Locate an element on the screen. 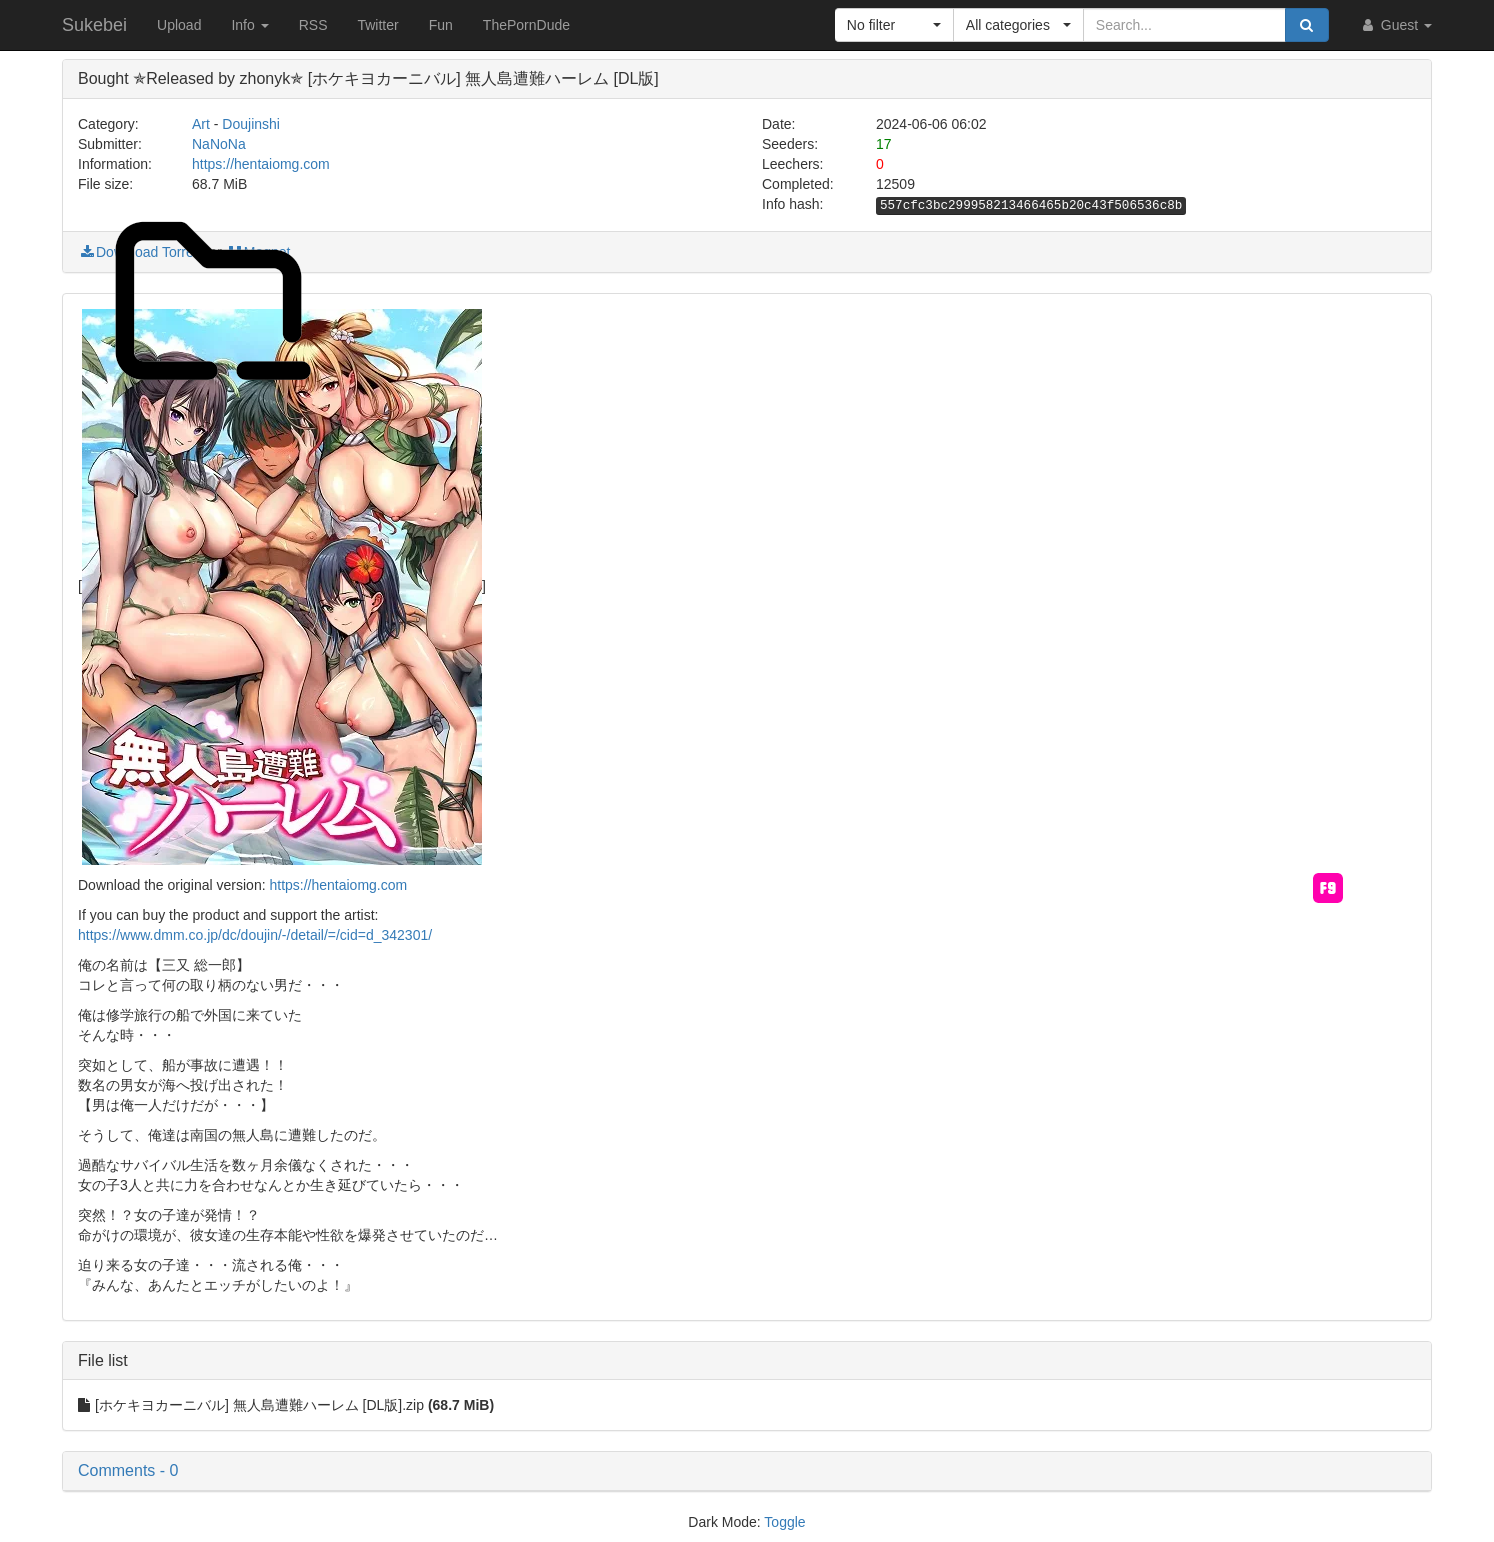  keyboard shortcut indicator for F9 function key is located at coordinates (1328, 888).